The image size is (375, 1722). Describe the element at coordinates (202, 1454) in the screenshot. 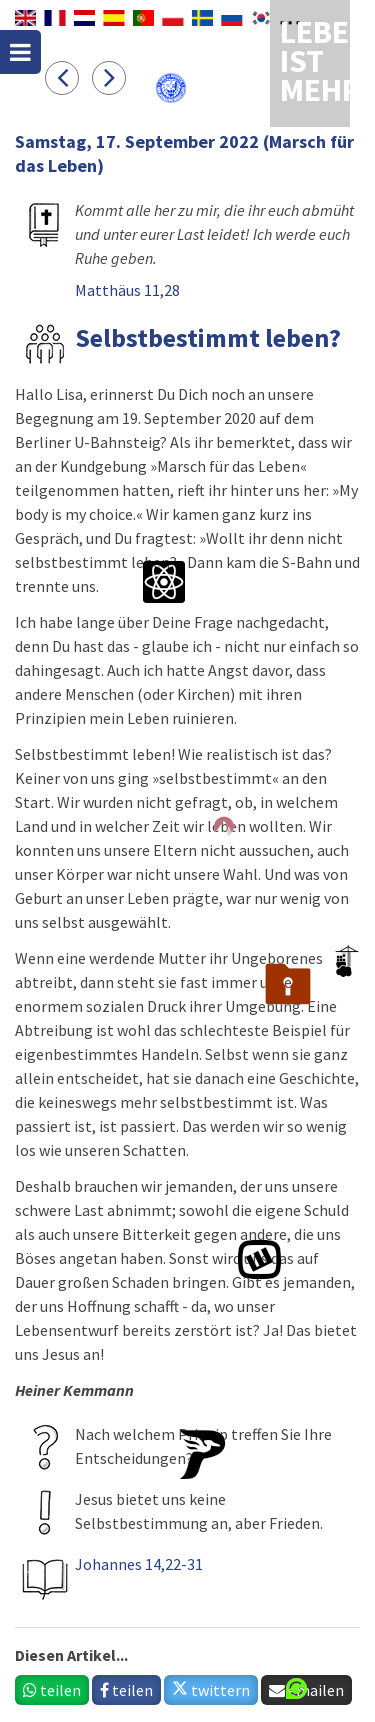

I see `pelican static site generator logo` at that location.